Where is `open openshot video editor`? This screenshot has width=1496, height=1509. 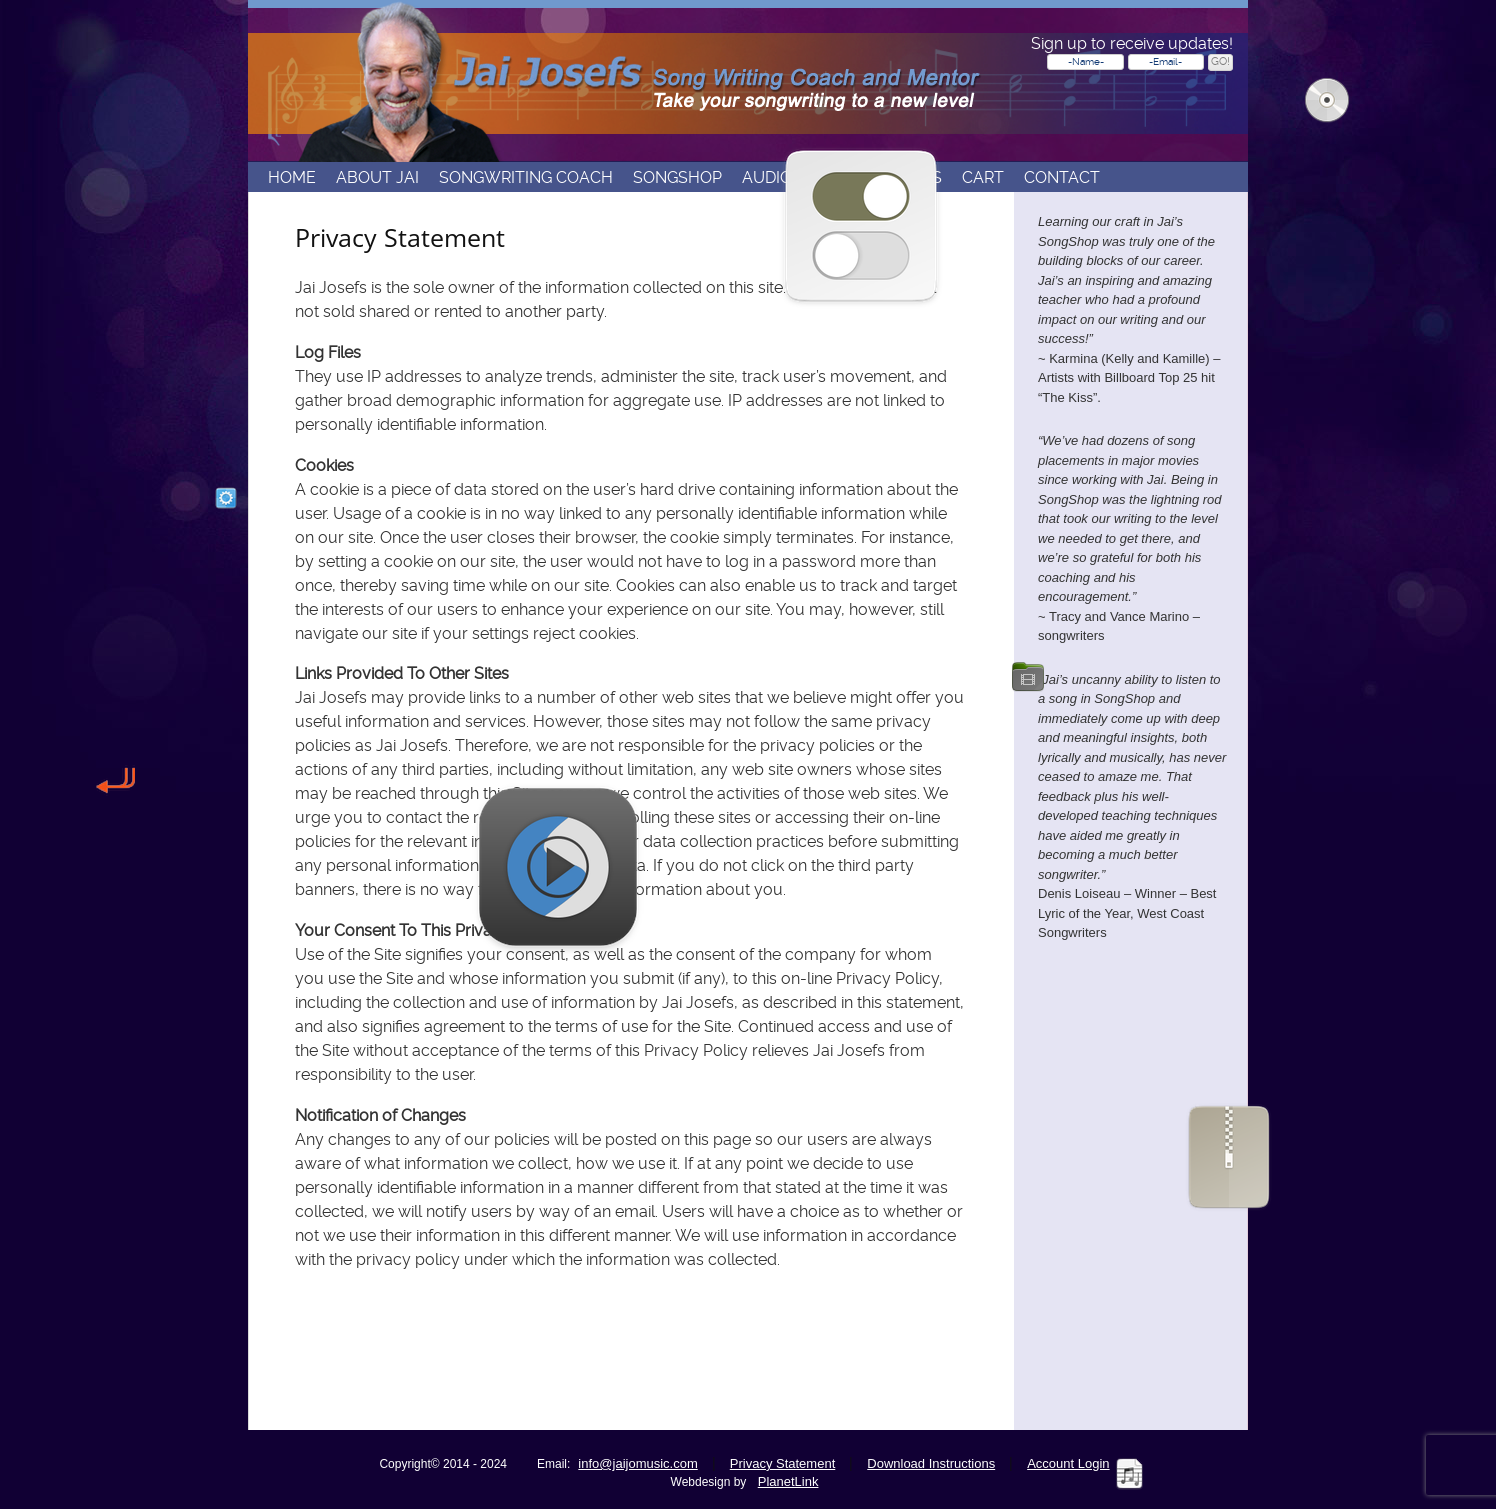 open openshot video editor is located at coordinates (558, 867).